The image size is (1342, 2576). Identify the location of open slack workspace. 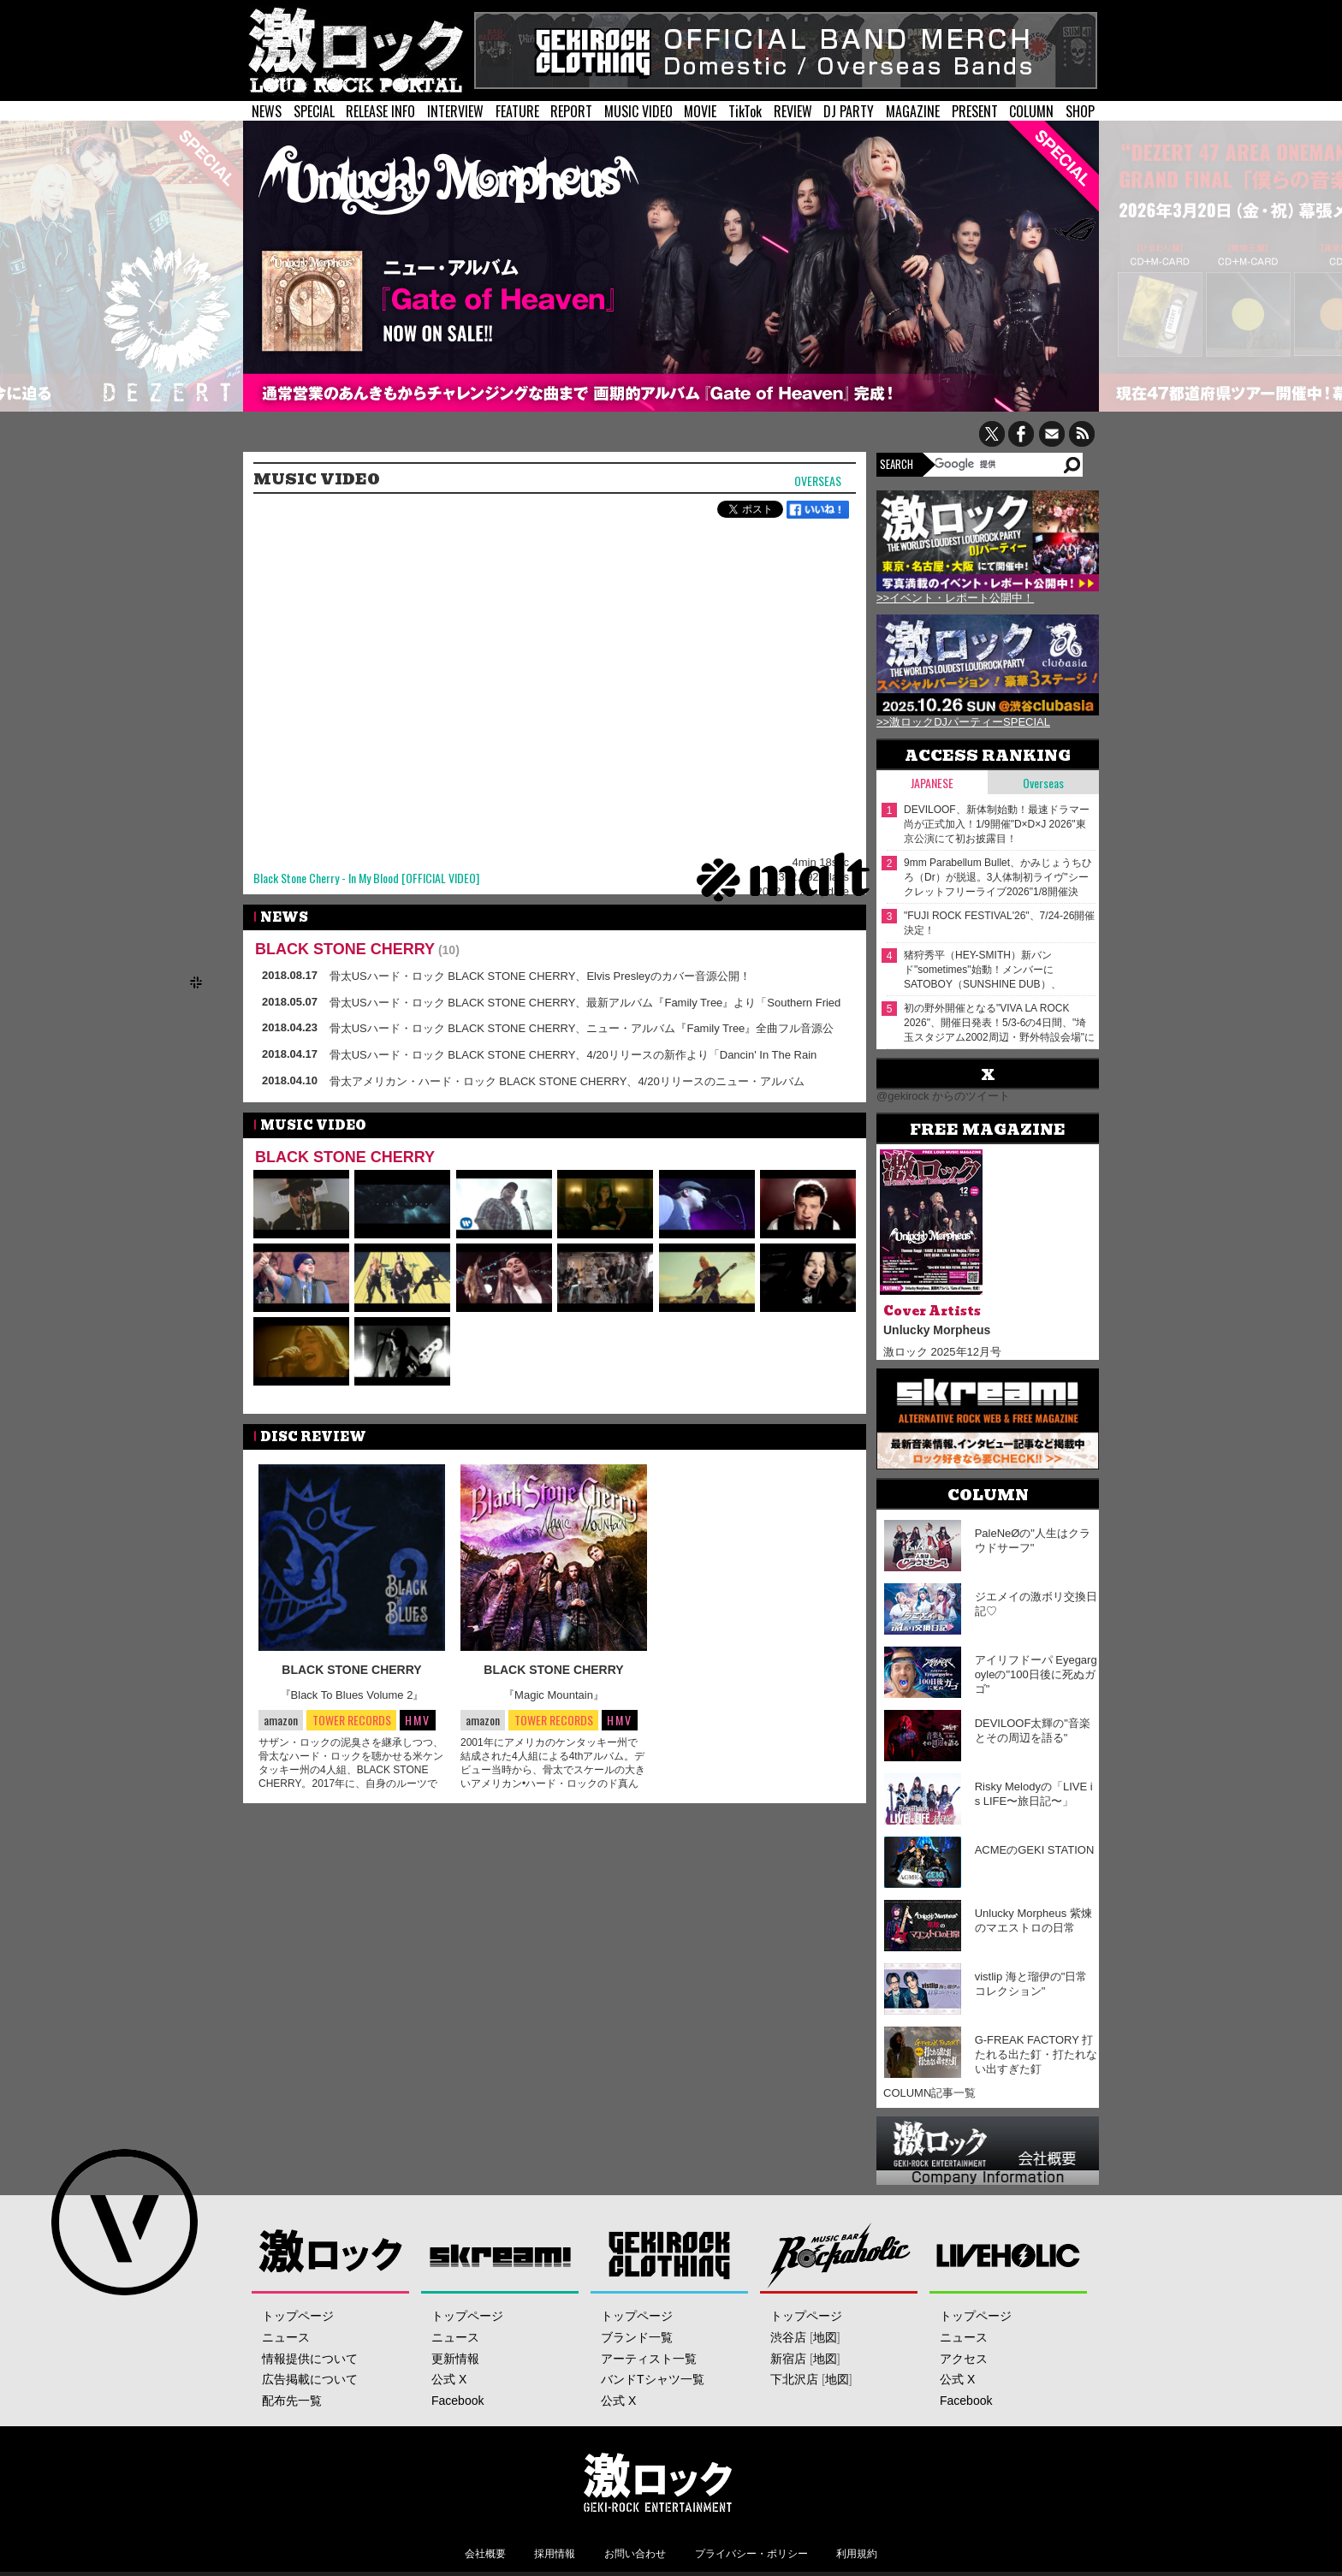
(196, 982).